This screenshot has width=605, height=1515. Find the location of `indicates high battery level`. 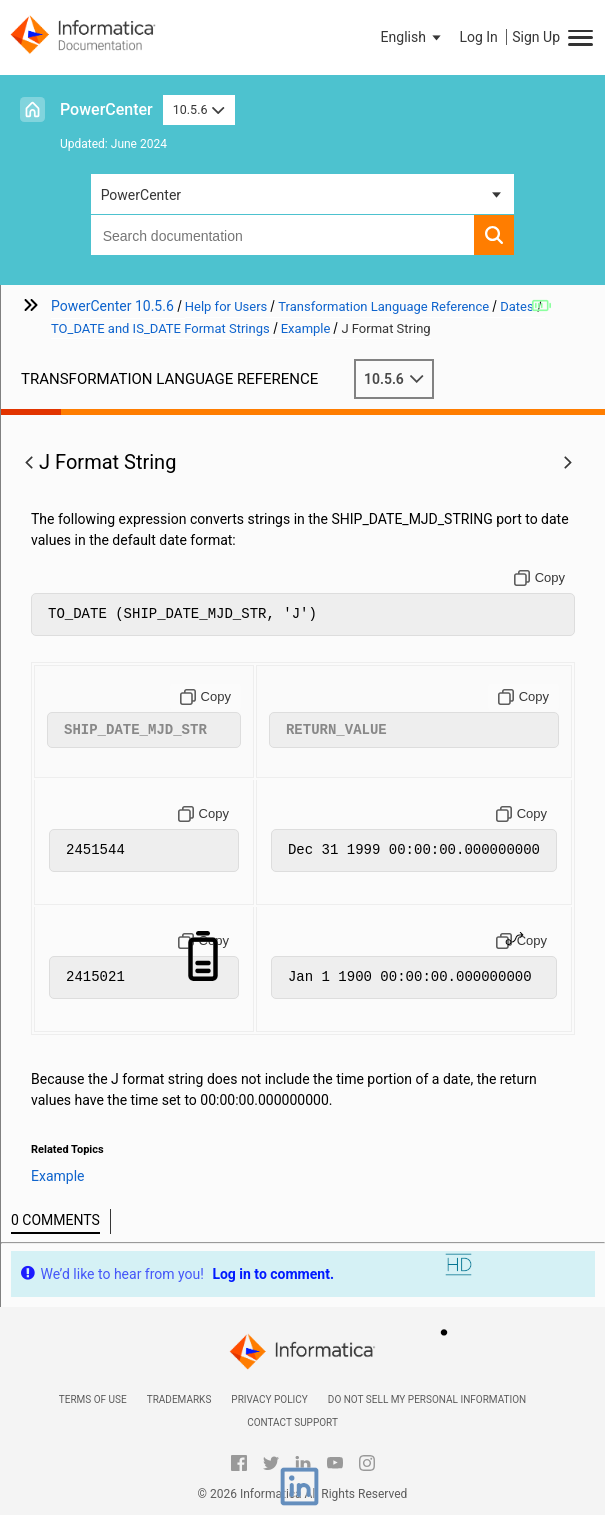

indicates high battery level is located at coordinates (541, 305).